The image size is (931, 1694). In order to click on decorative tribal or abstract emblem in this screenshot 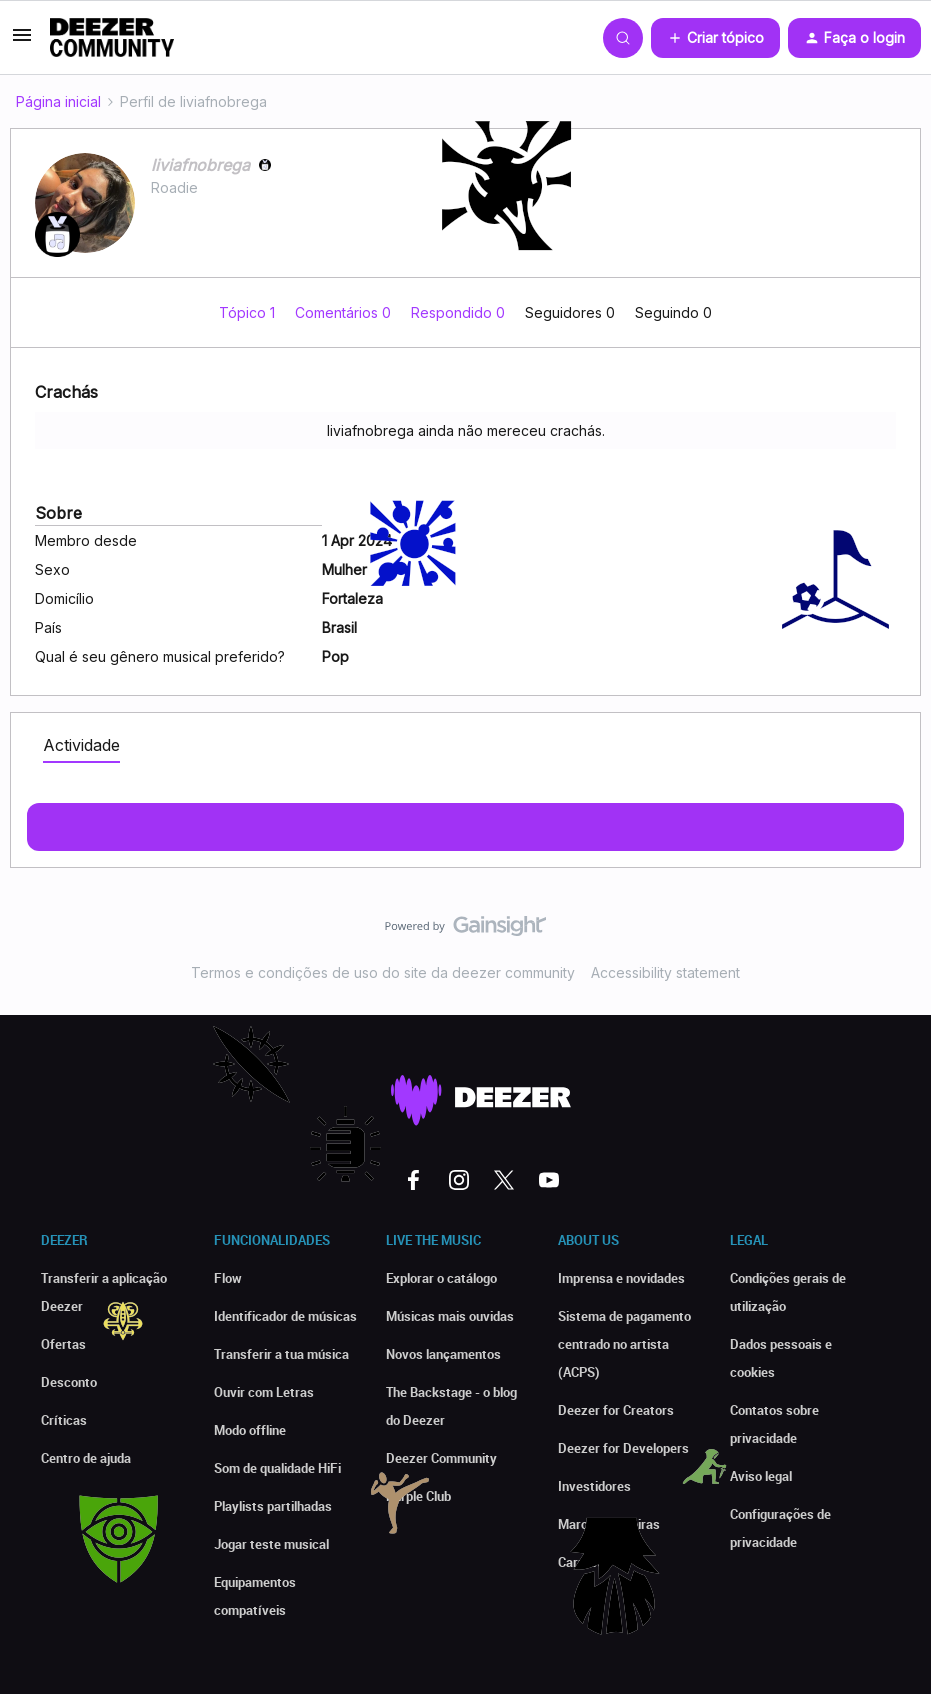, I will do `click(123, 1321)`.